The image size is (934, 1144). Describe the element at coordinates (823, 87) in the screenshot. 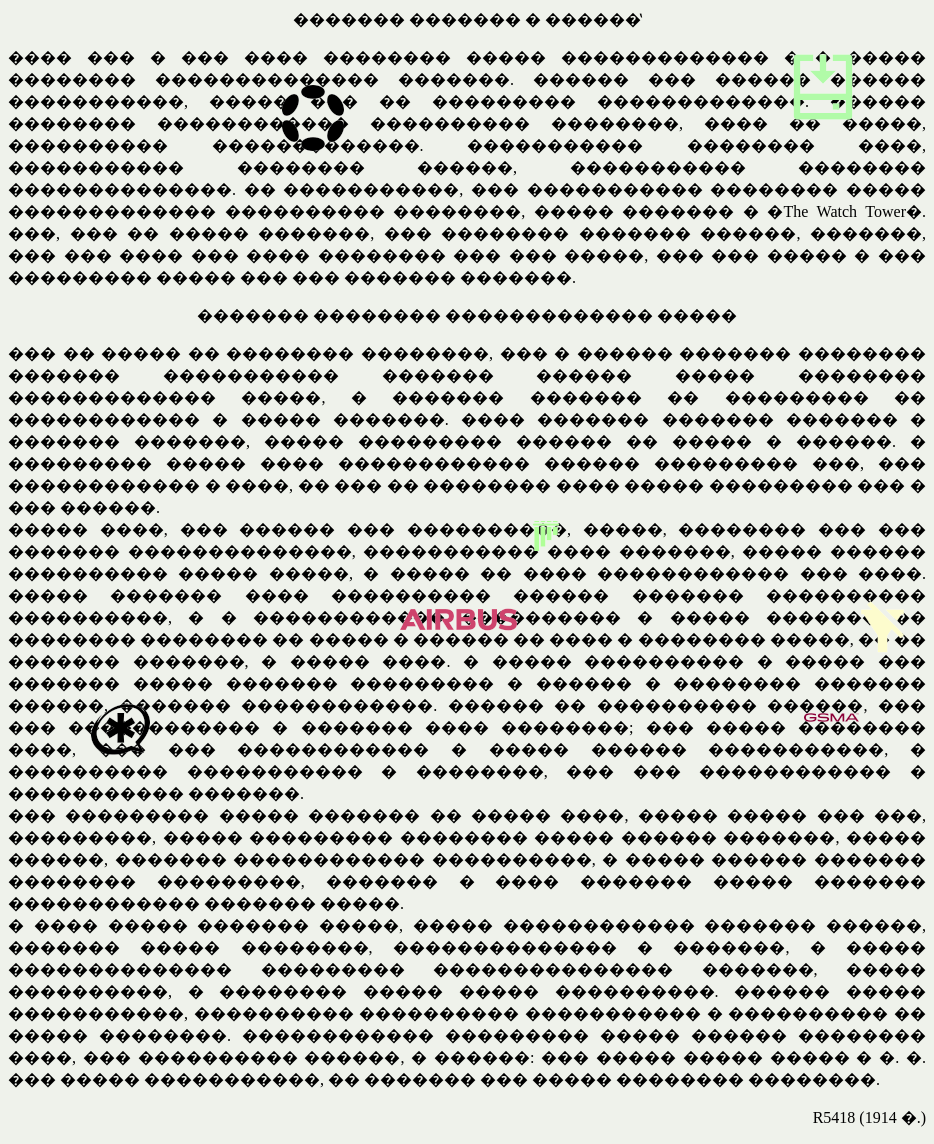

I see `install an app or software` at that location.